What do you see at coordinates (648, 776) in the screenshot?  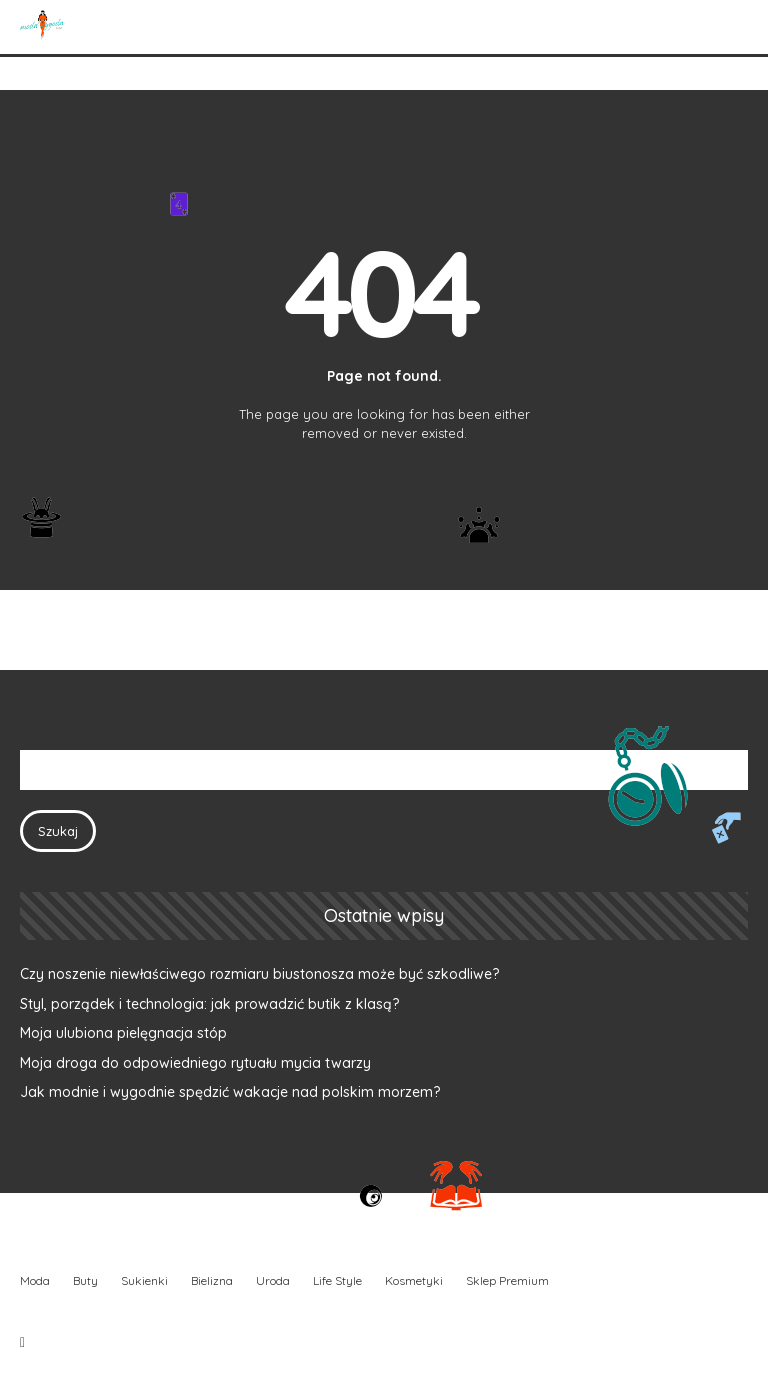 I see `view elapsed game time or timer` at bounding box center [648, 776].